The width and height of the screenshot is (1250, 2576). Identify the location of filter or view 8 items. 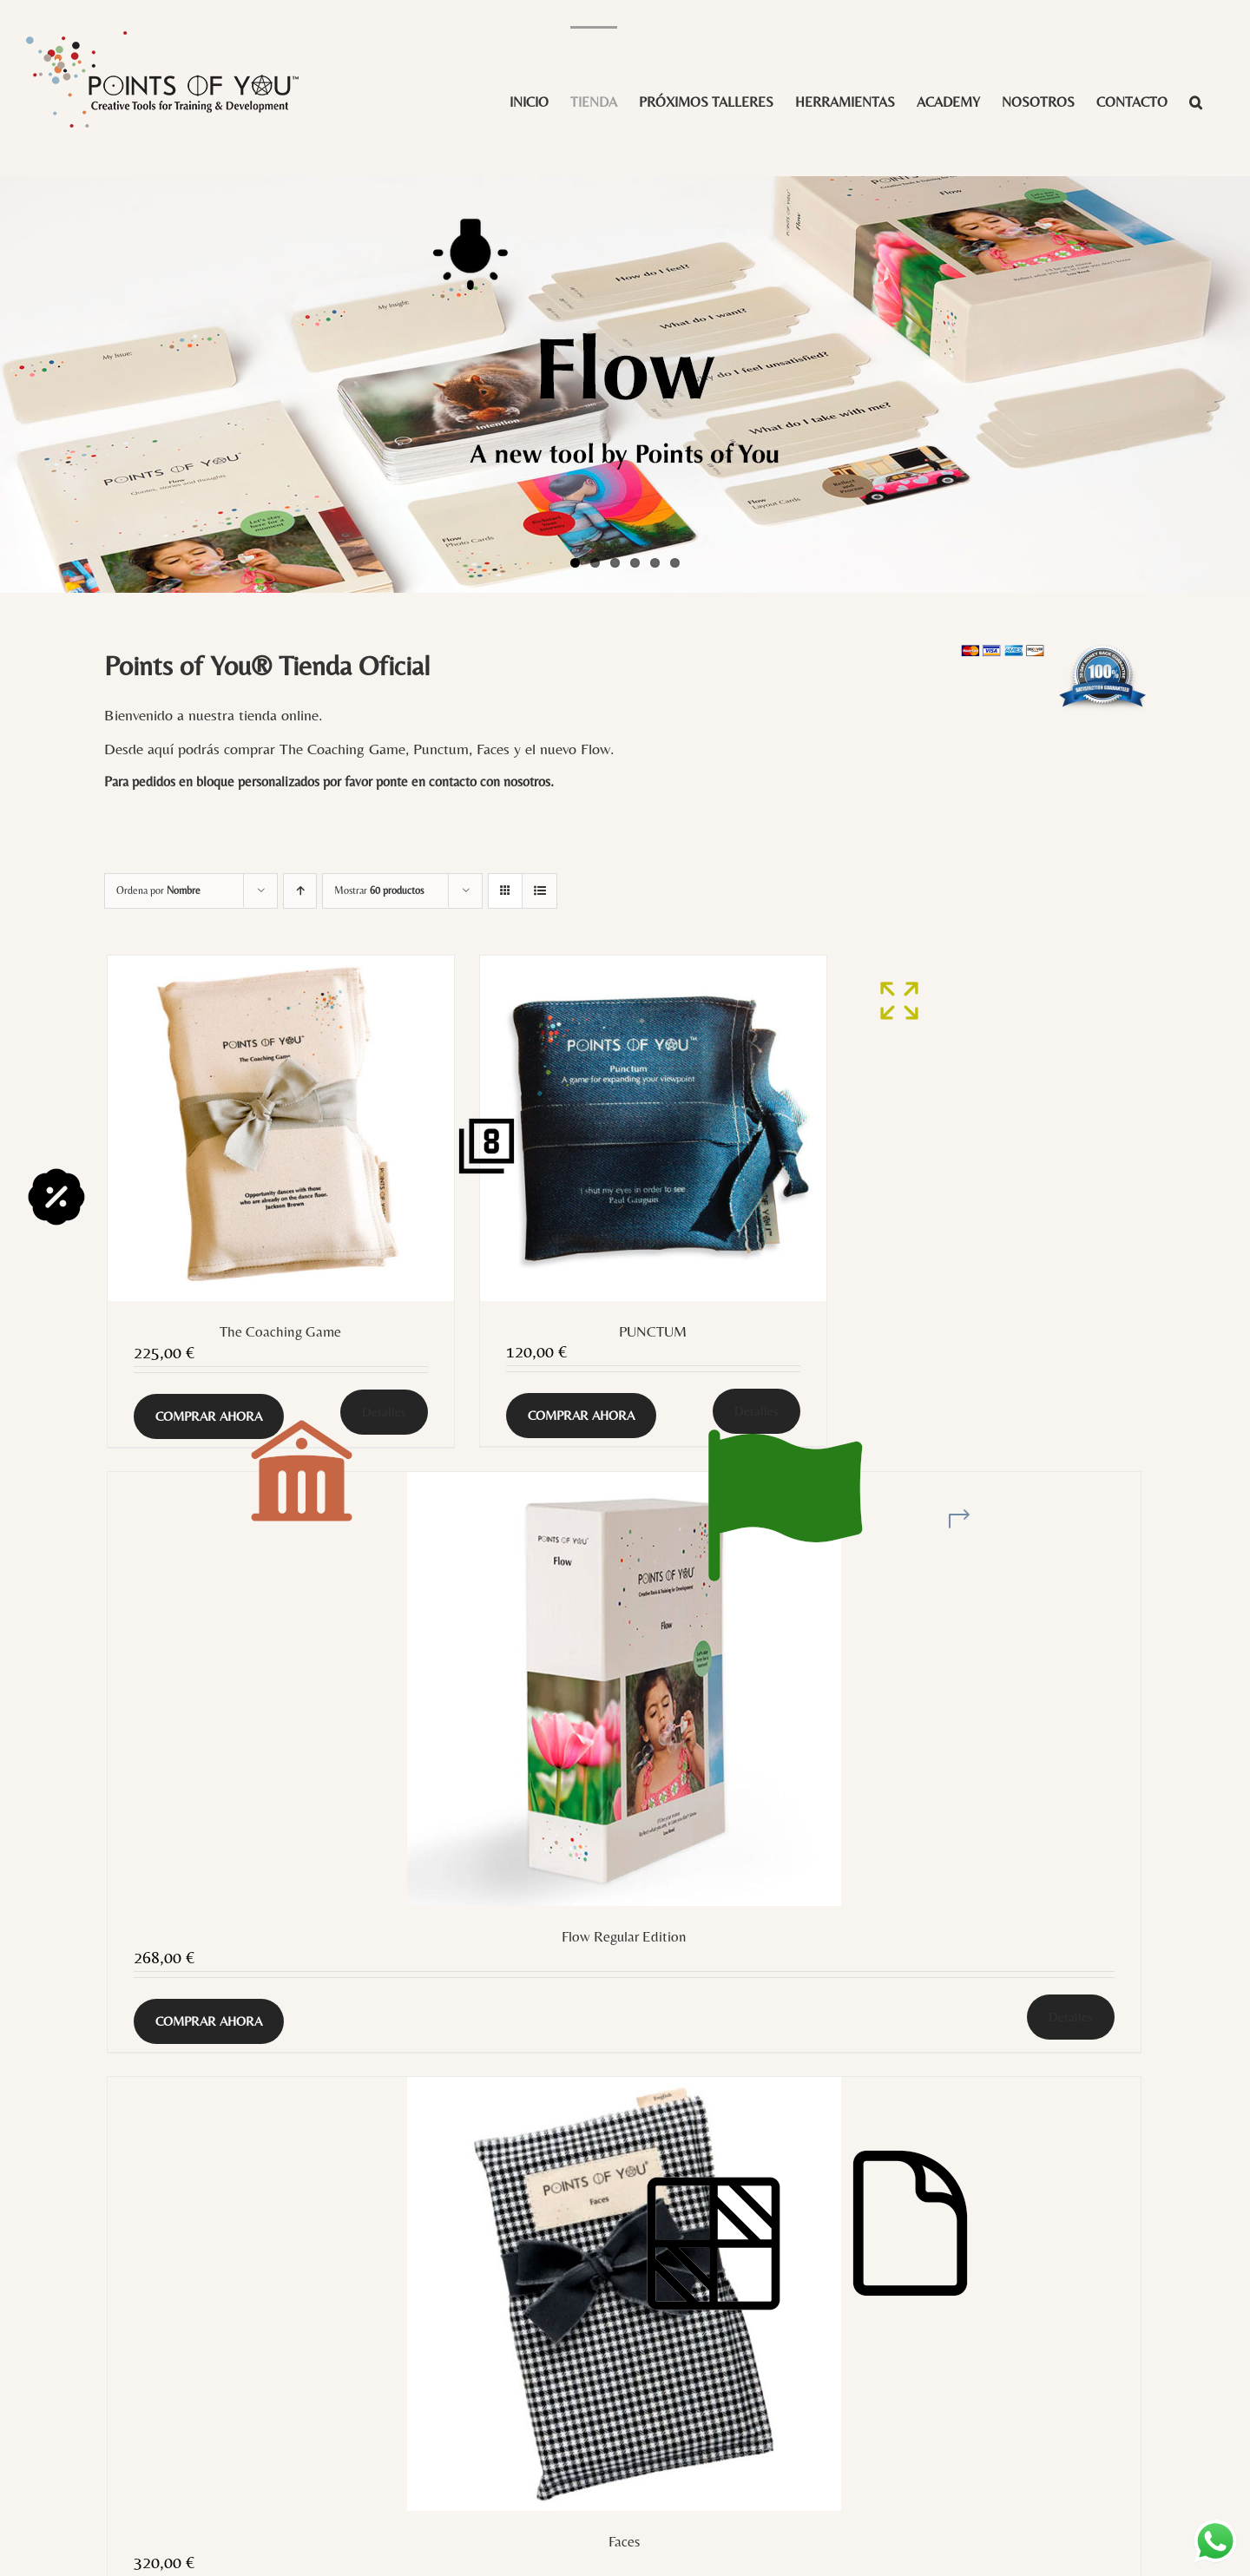
(486, 1146).